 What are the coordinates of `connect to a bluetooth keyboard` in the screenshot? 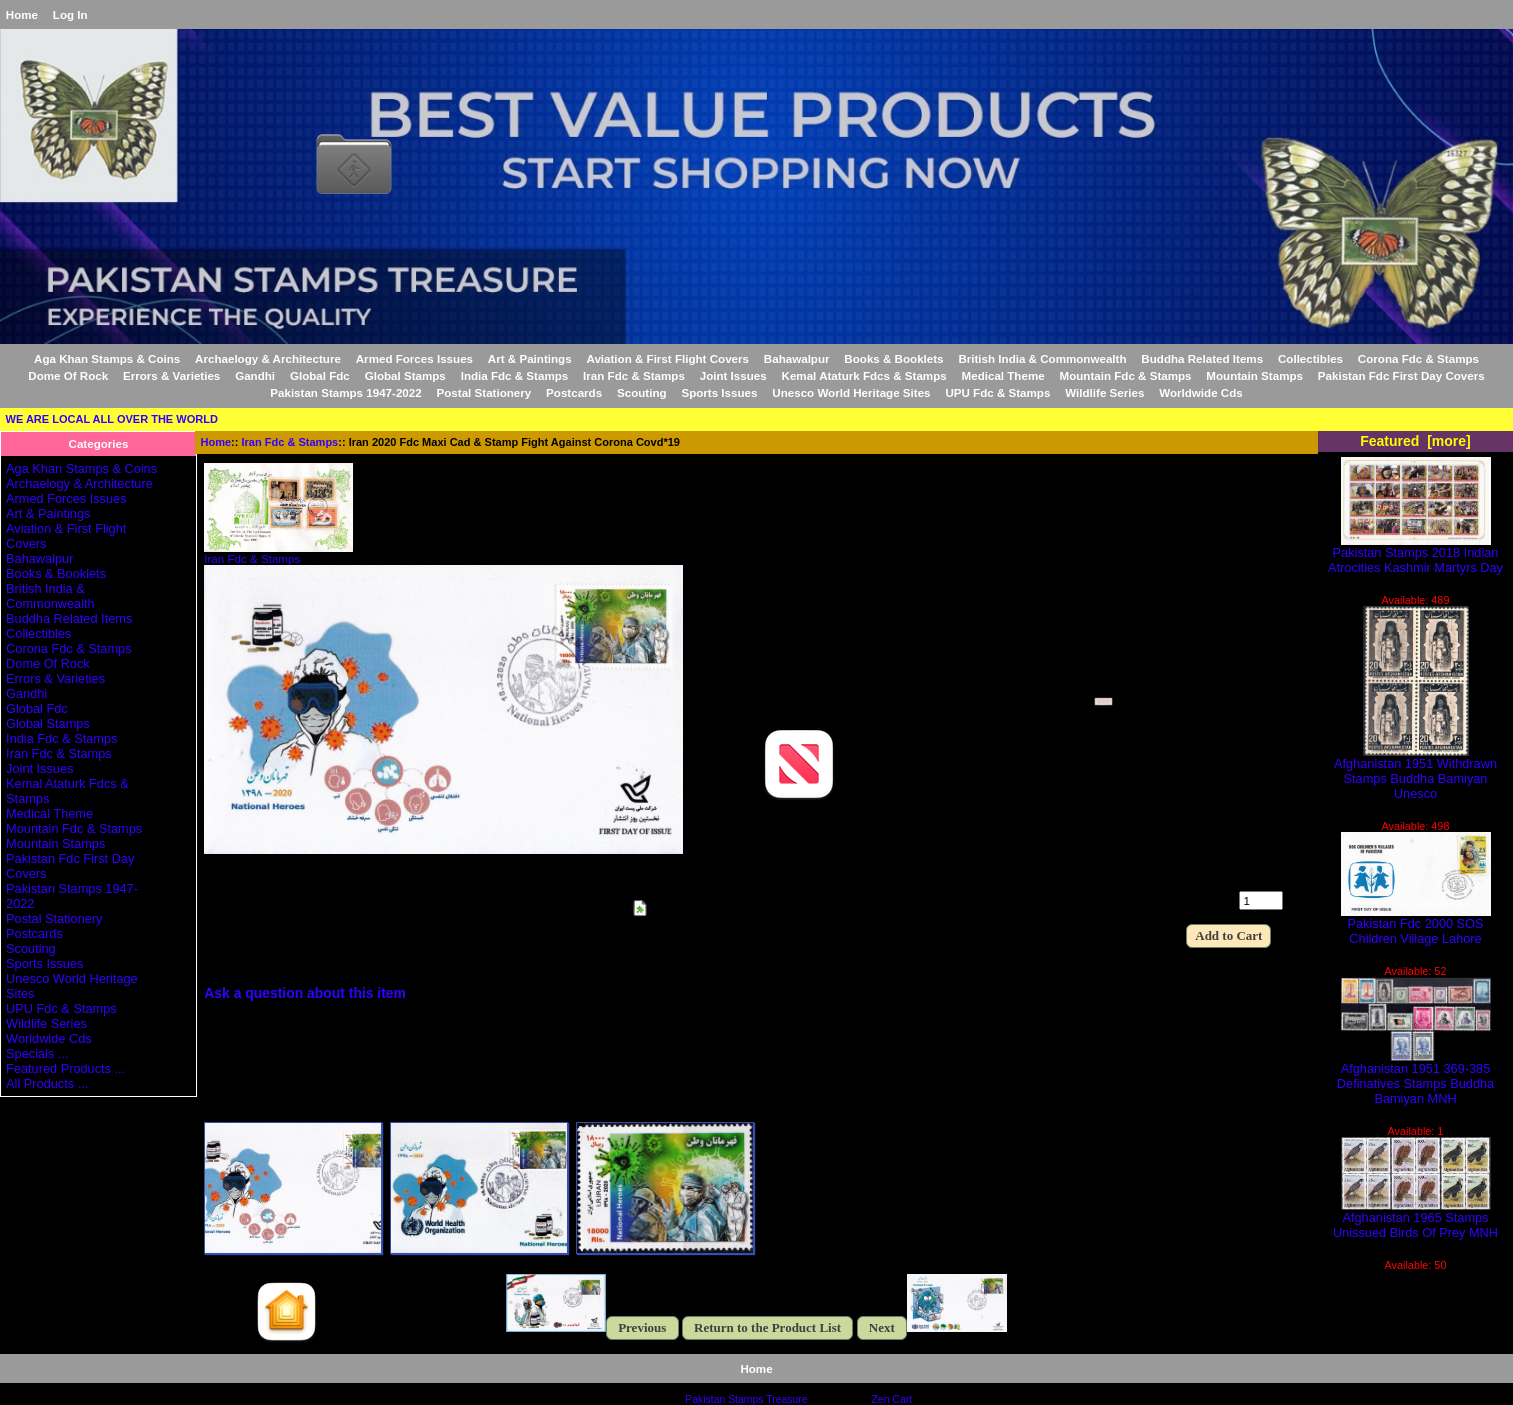 It's located at (1103, 701).